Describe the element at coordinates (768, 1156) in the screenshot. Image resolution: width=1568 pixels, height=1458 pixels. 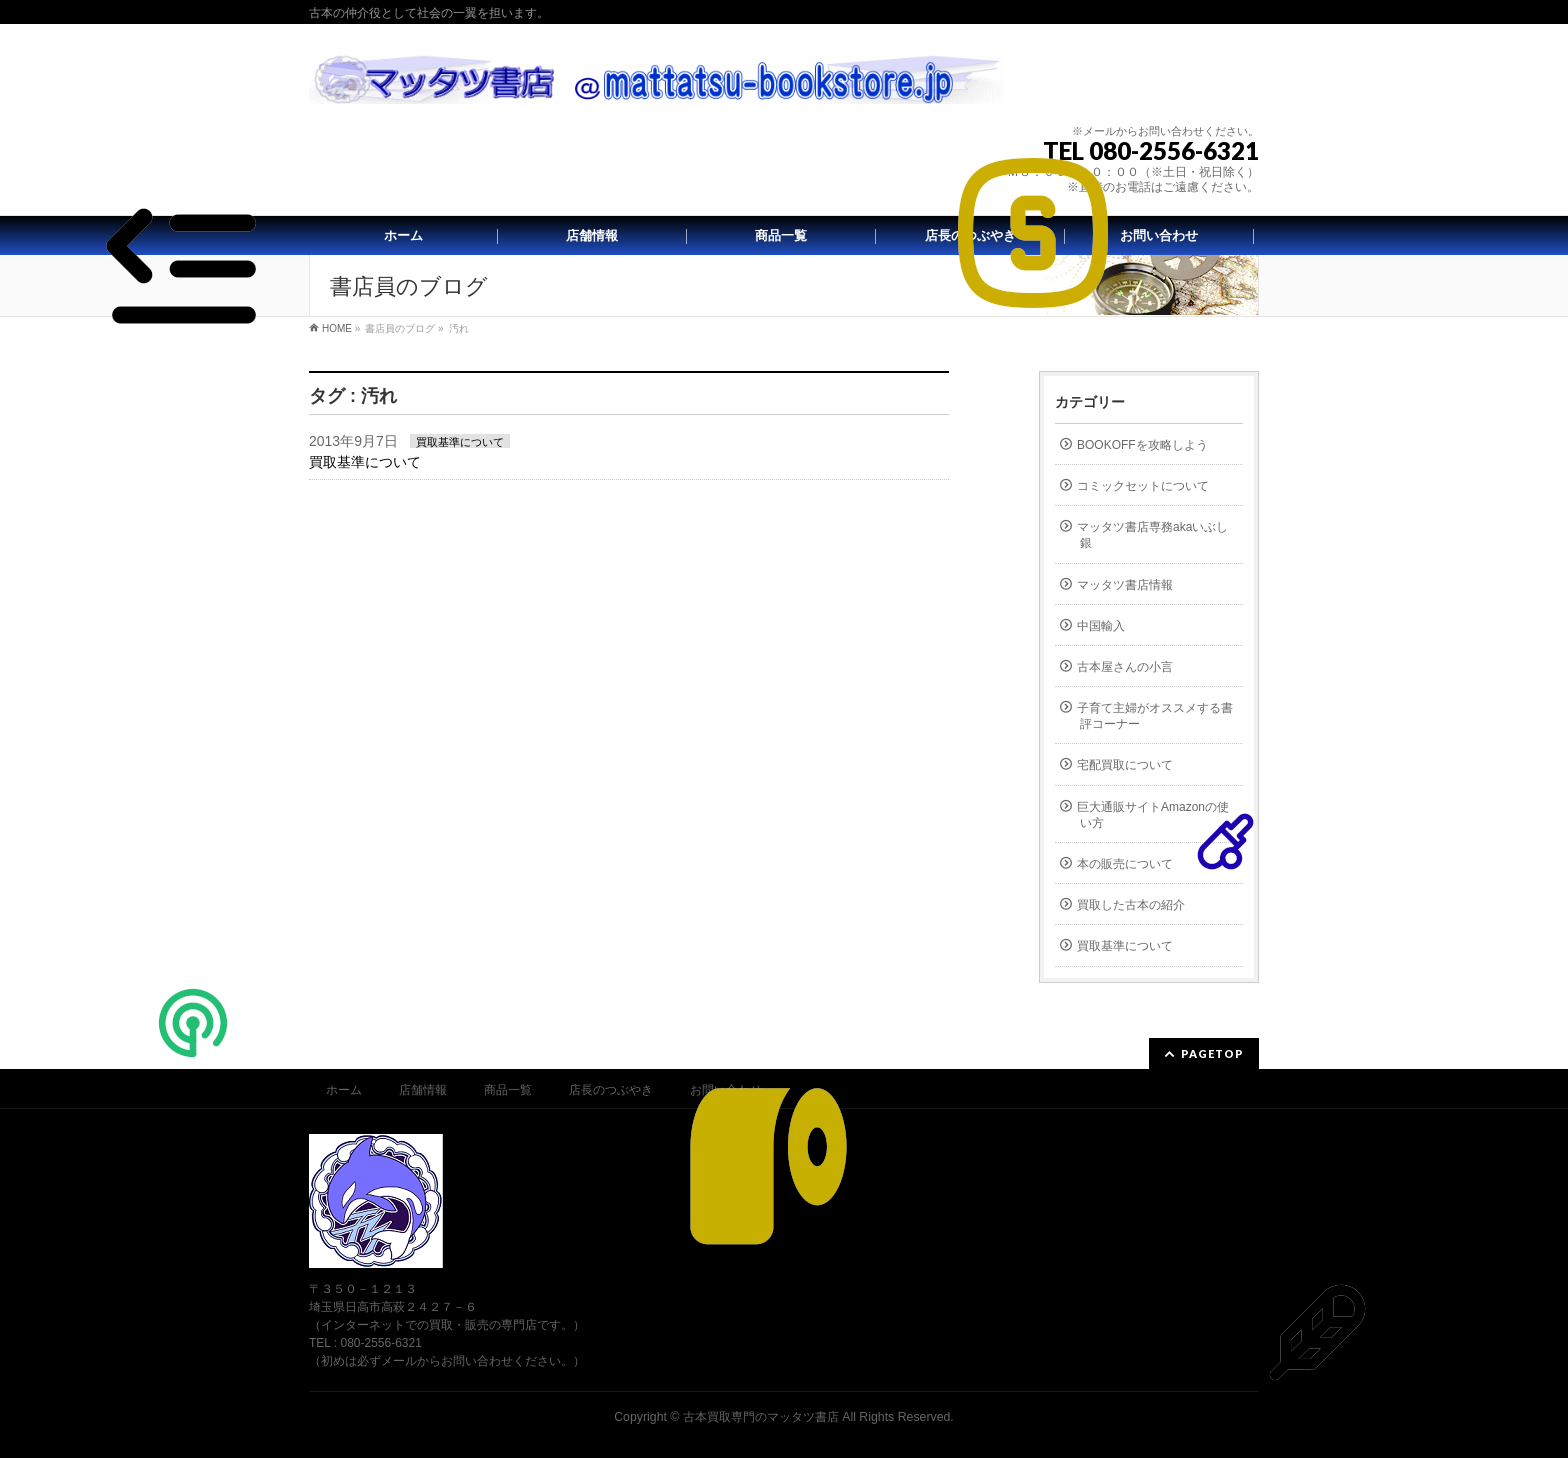
I see `indicates restroom or bathroom location` at that location.